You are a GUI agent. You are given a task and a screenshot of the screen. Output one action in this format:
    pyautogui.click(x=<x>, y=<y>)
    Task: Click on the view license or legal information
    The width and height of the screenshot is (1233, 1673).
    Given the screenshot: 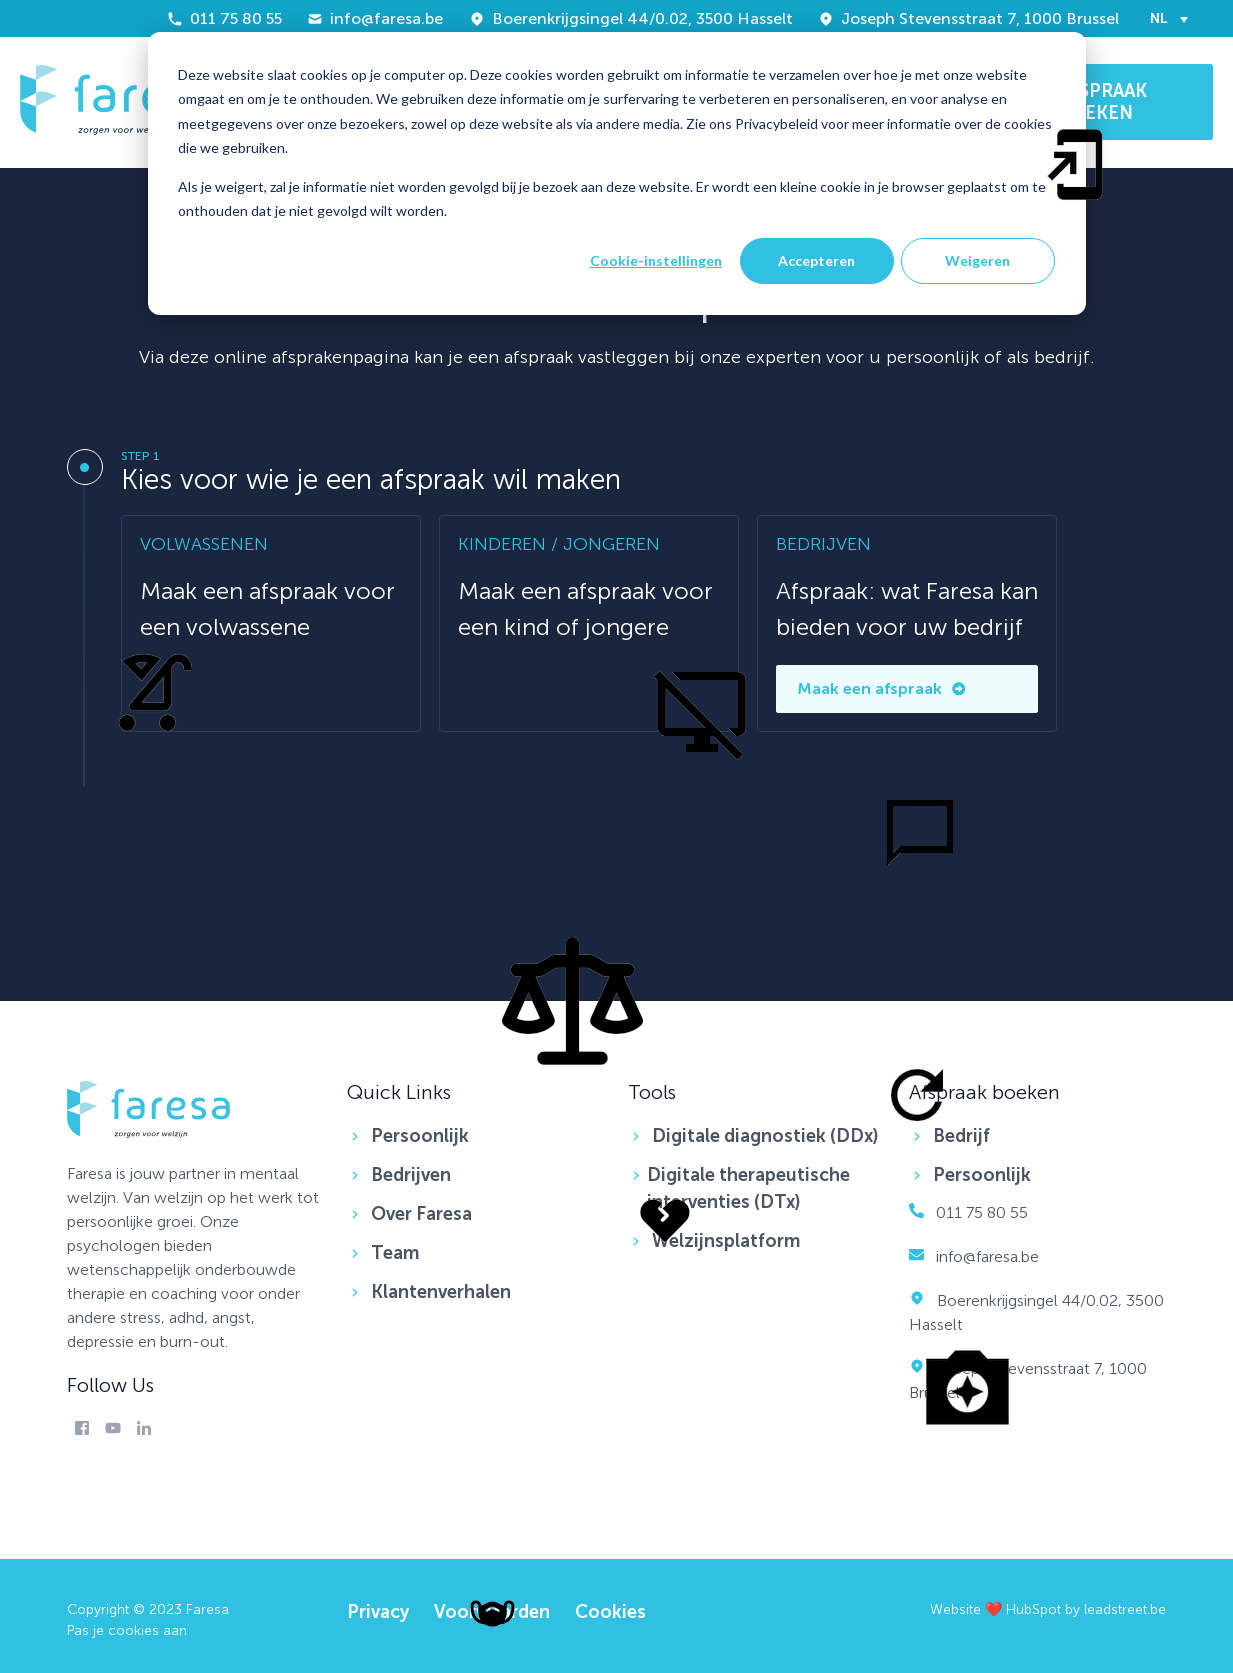 What is the action you would take?
    pyautogui.click(x=572, y=1007)
    